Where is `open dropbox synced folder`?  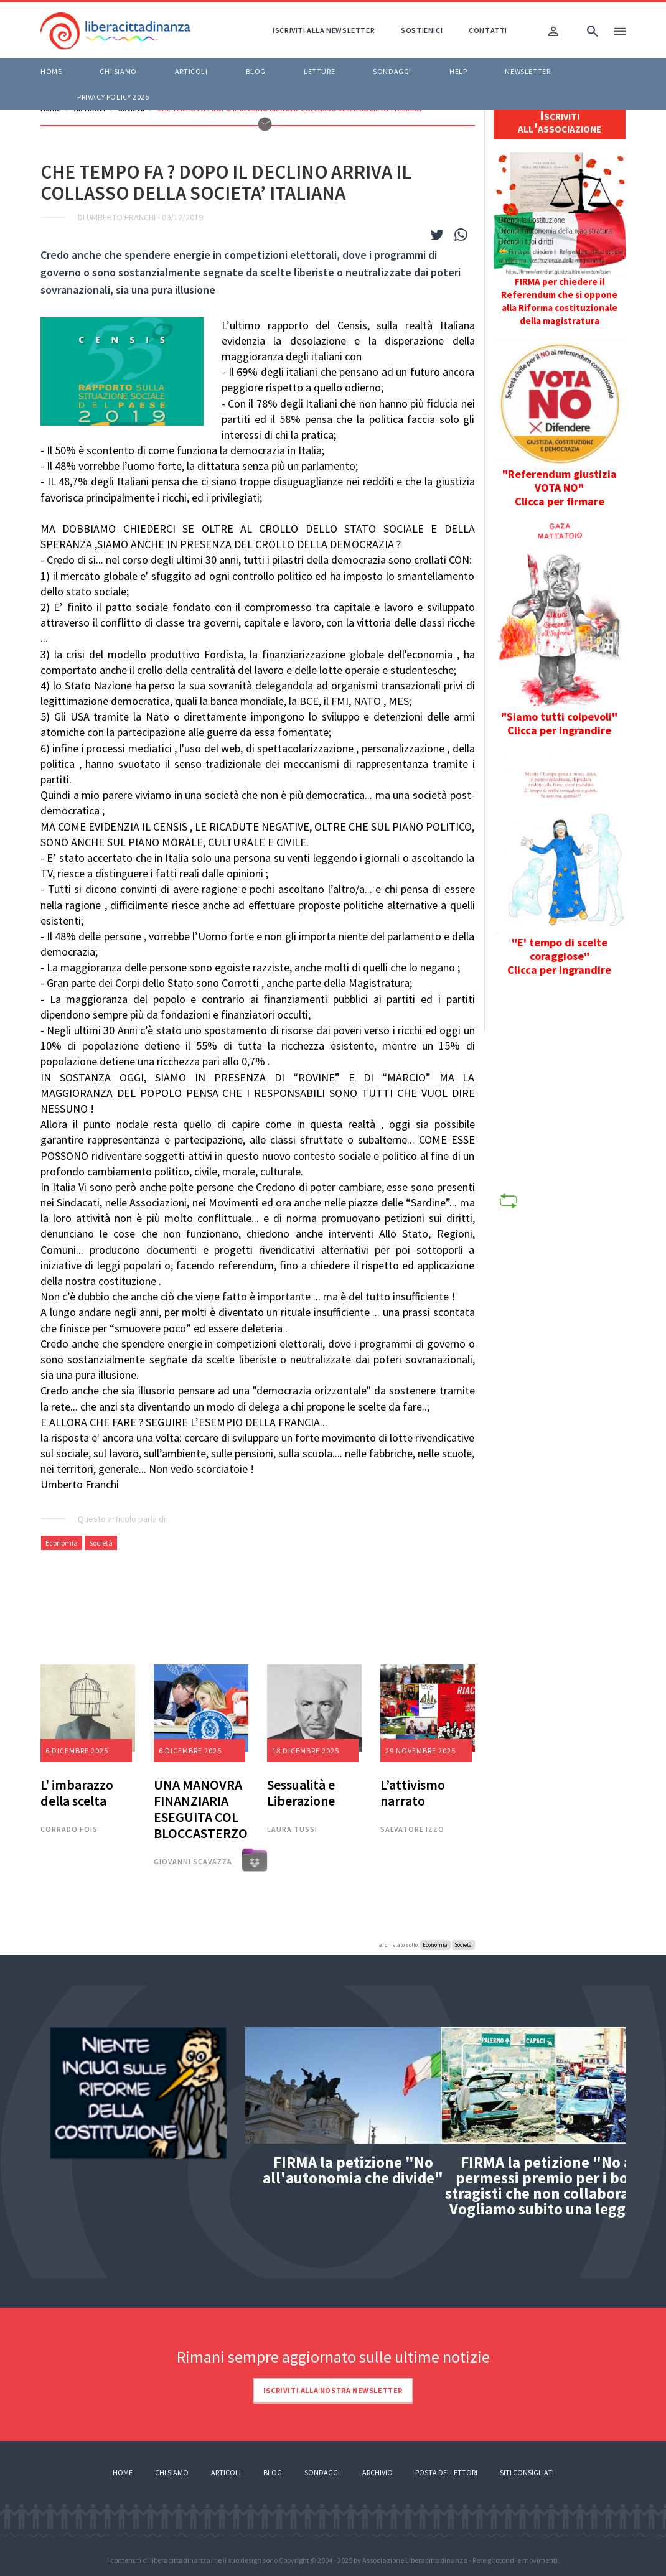
open dropbox synced folder is located at coordinates (255, 1860).